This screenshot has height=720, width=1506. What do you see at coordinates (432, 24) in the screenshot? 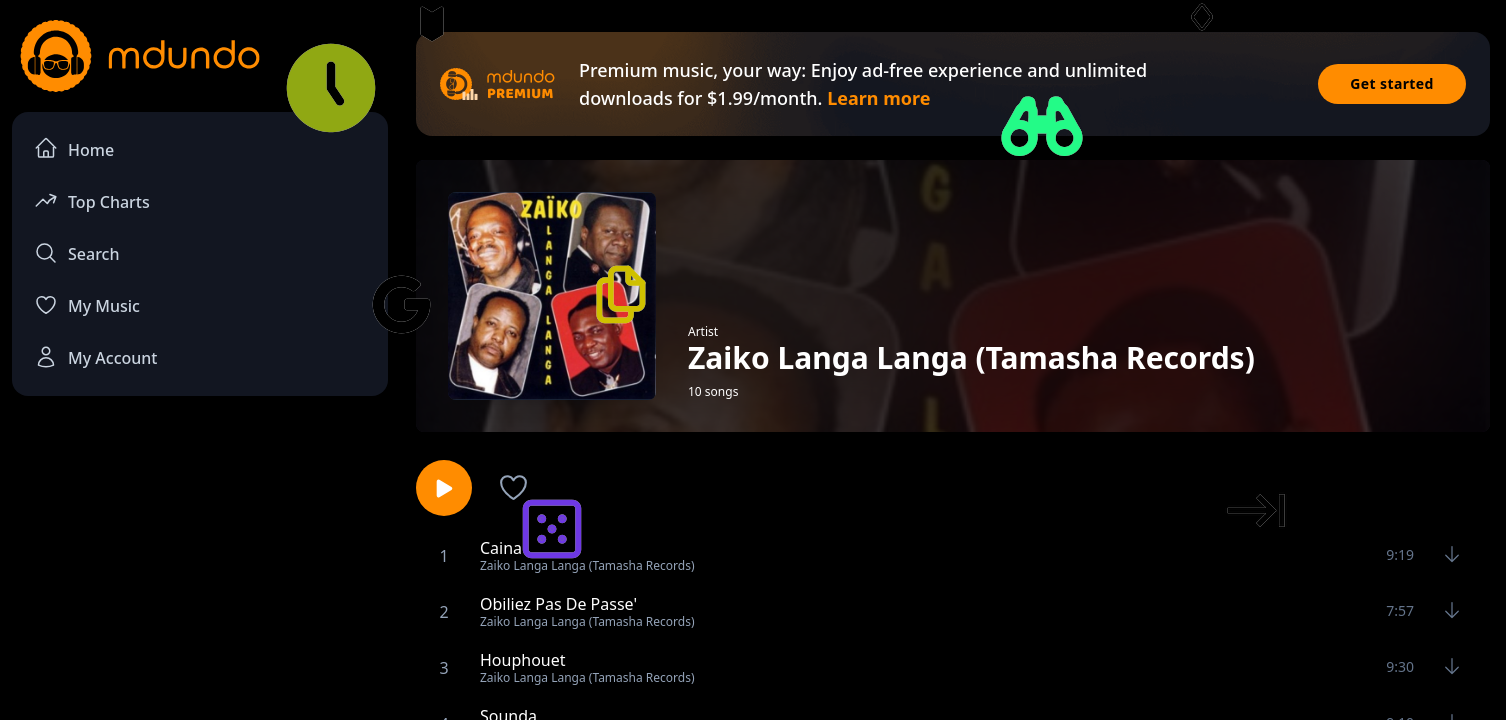
I see `indicates verified or certified status` at bounding box center [432, 24].